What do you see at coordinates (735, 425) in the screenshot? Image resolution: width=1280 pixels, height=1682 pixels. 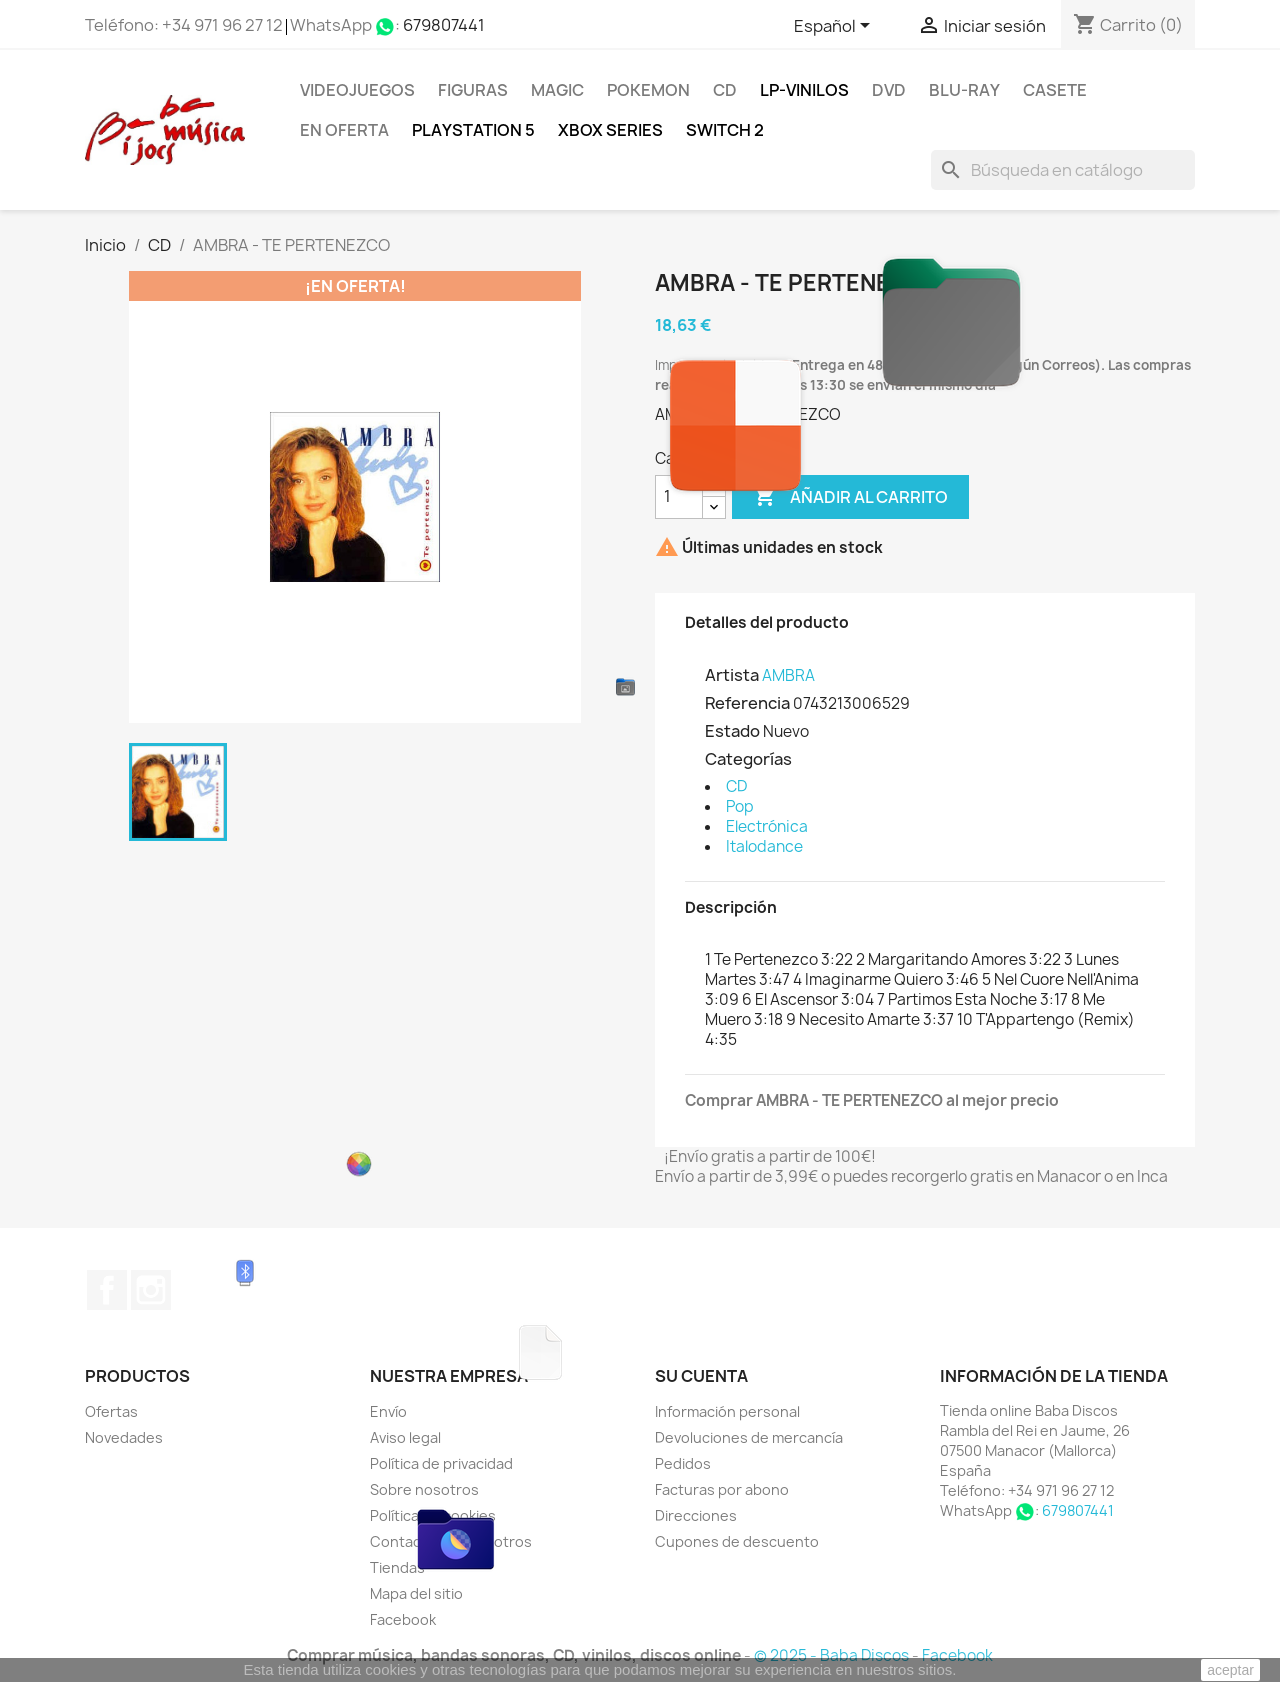 I see `switch to the top-right workspace` at bounding box center [735, 425].